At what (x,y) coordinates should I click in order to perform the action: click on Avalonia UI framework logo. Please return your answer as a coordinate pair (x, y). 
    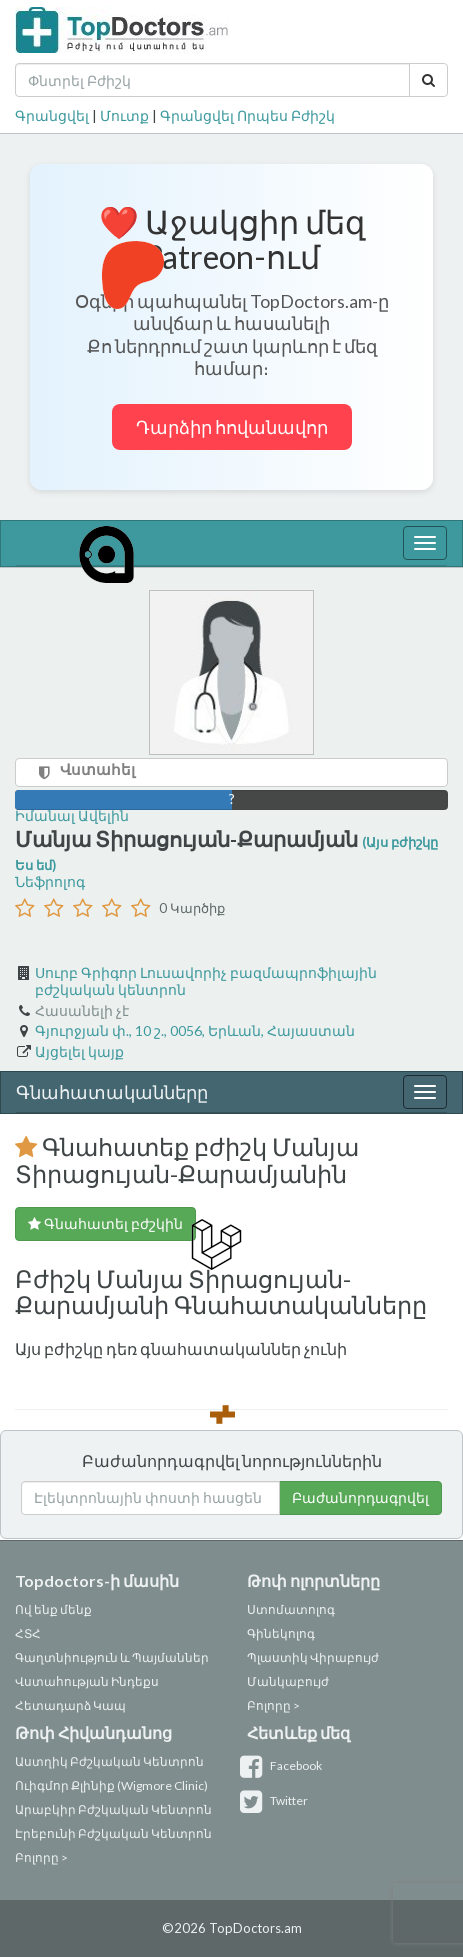
    Looking at the image, I should click on (106, 554).